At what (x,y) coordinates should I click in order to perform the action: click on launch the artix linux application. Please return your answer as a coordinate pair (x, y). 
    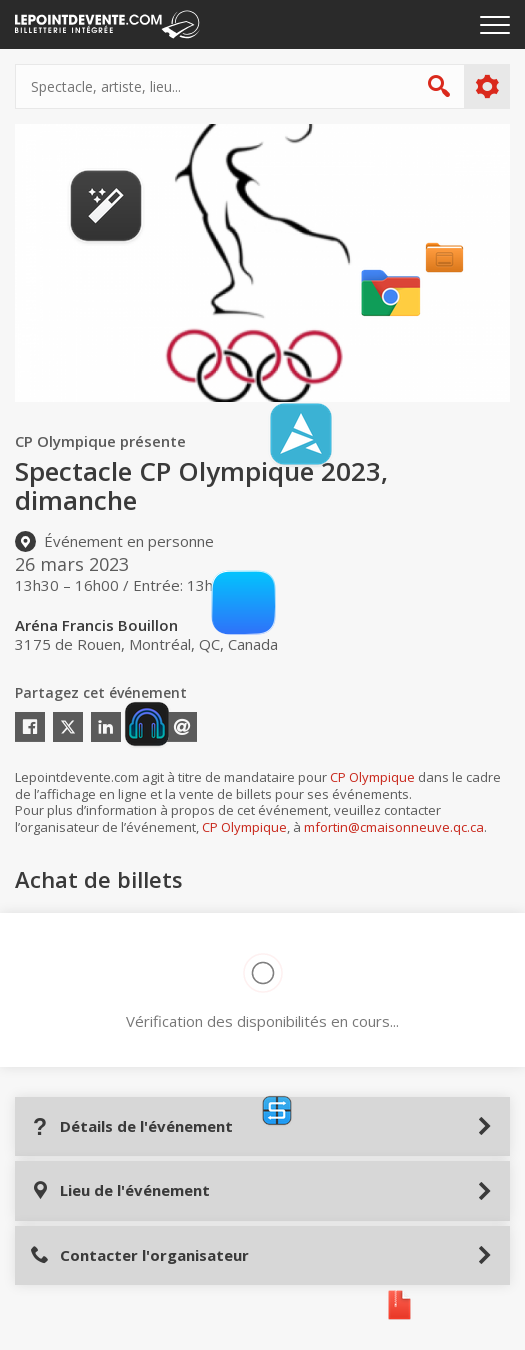
    Looking at the image, I should click on (301, 434).